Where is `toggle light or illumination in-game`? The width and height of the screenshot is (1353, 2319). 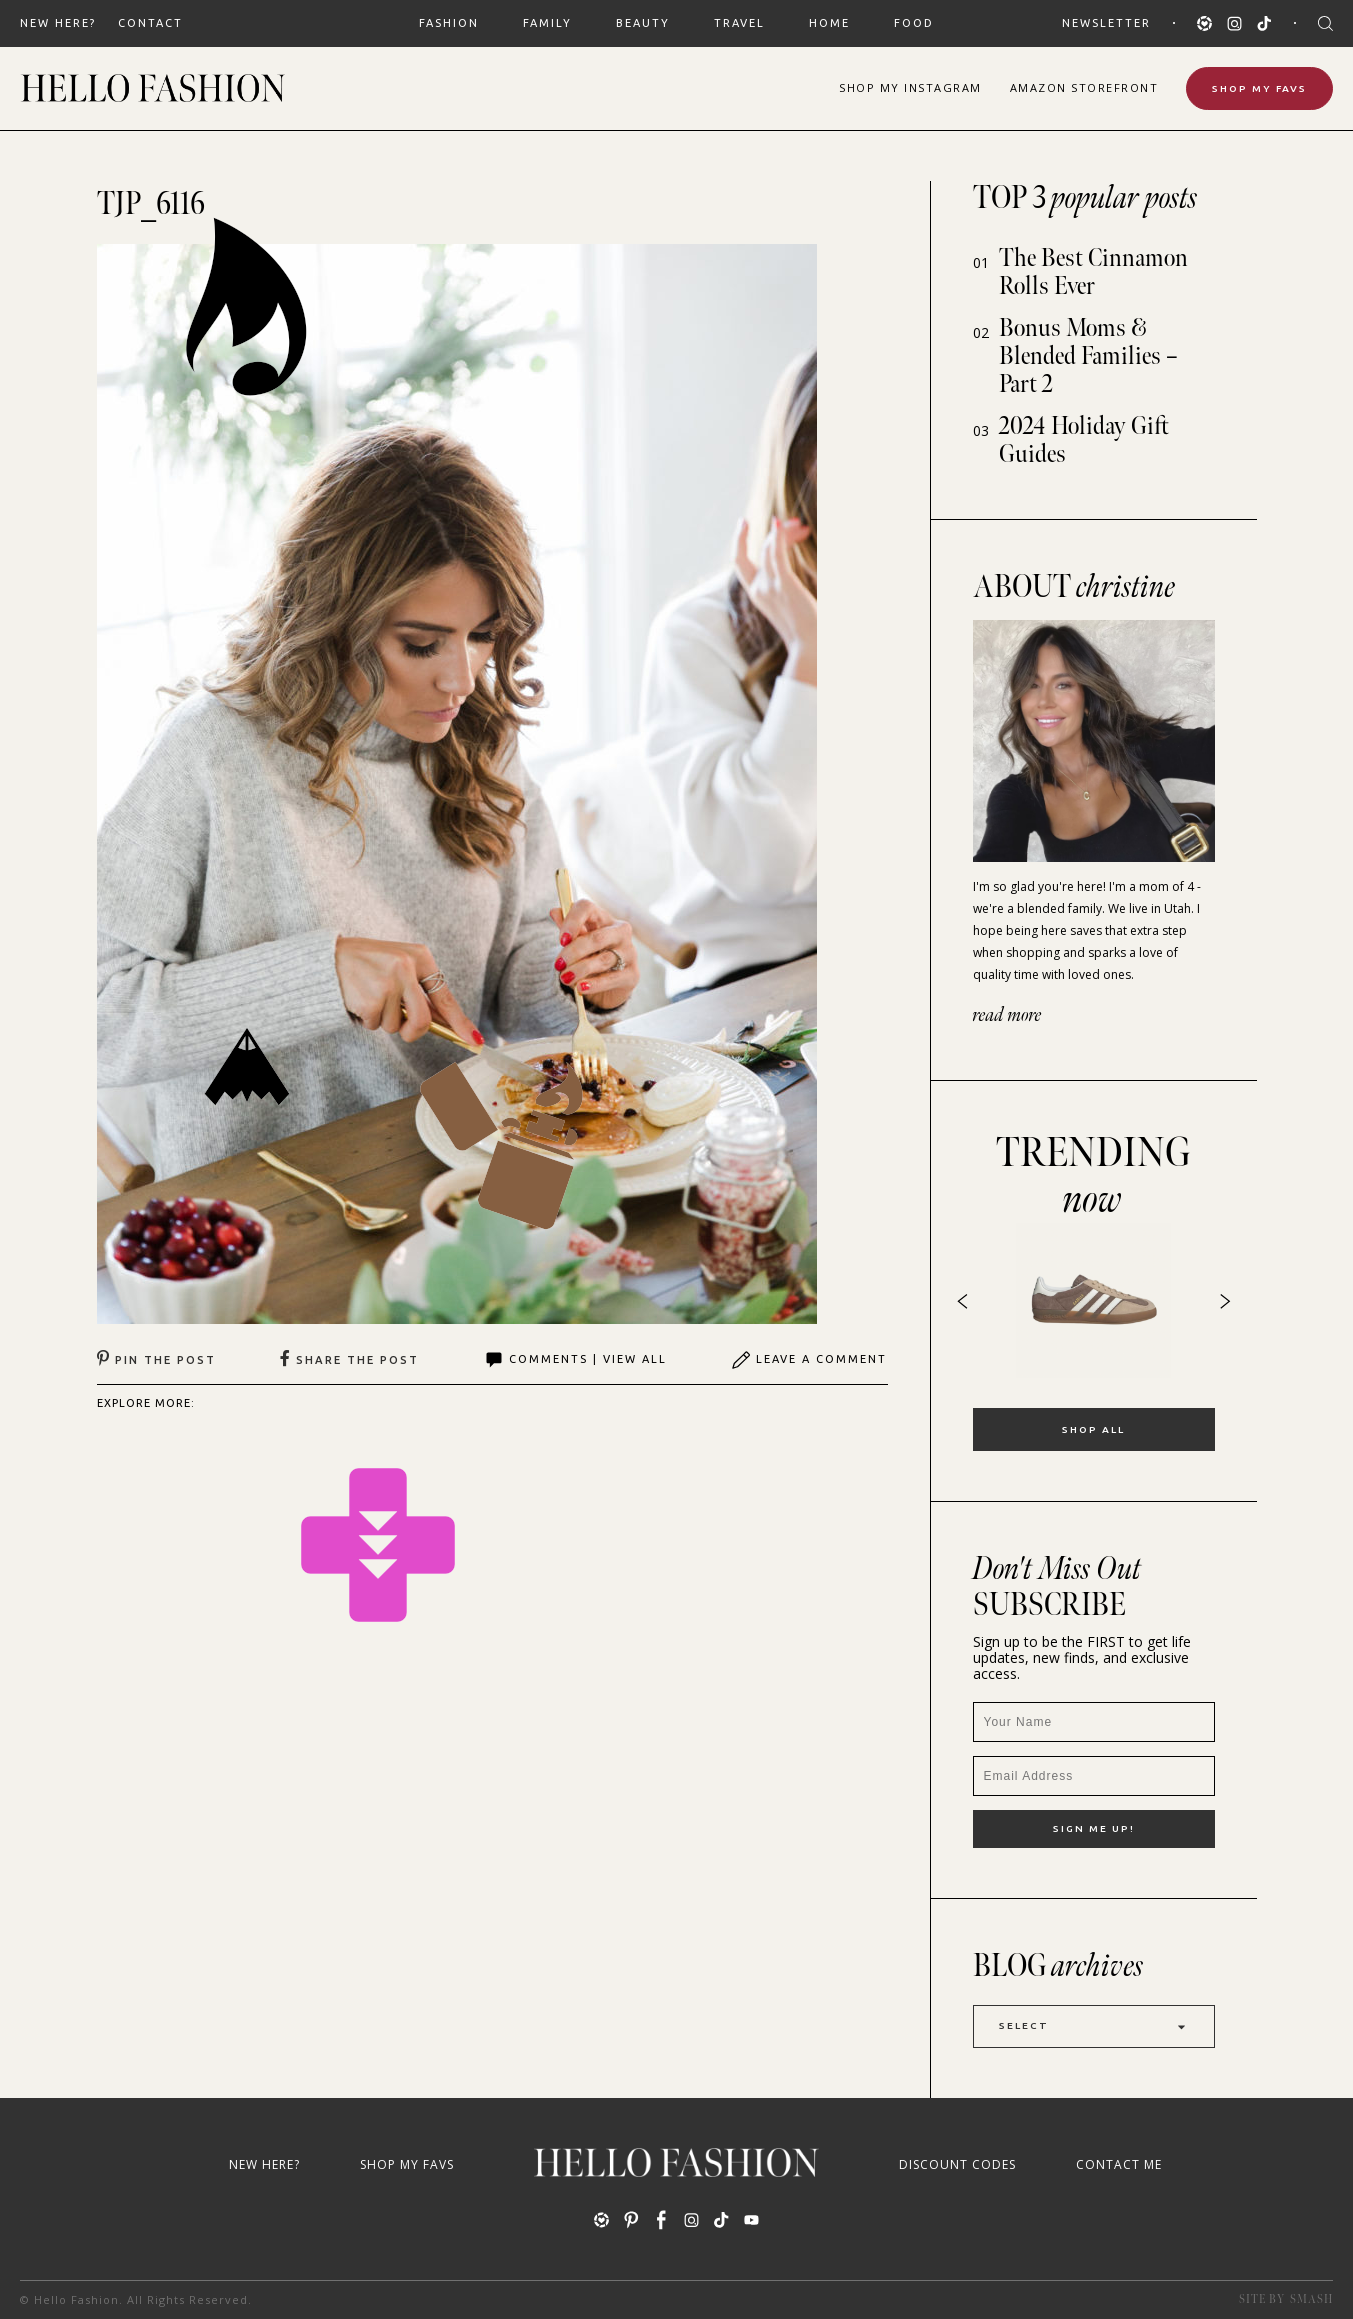 toggle light or illumination in-game is located at coordinates (241, 306).